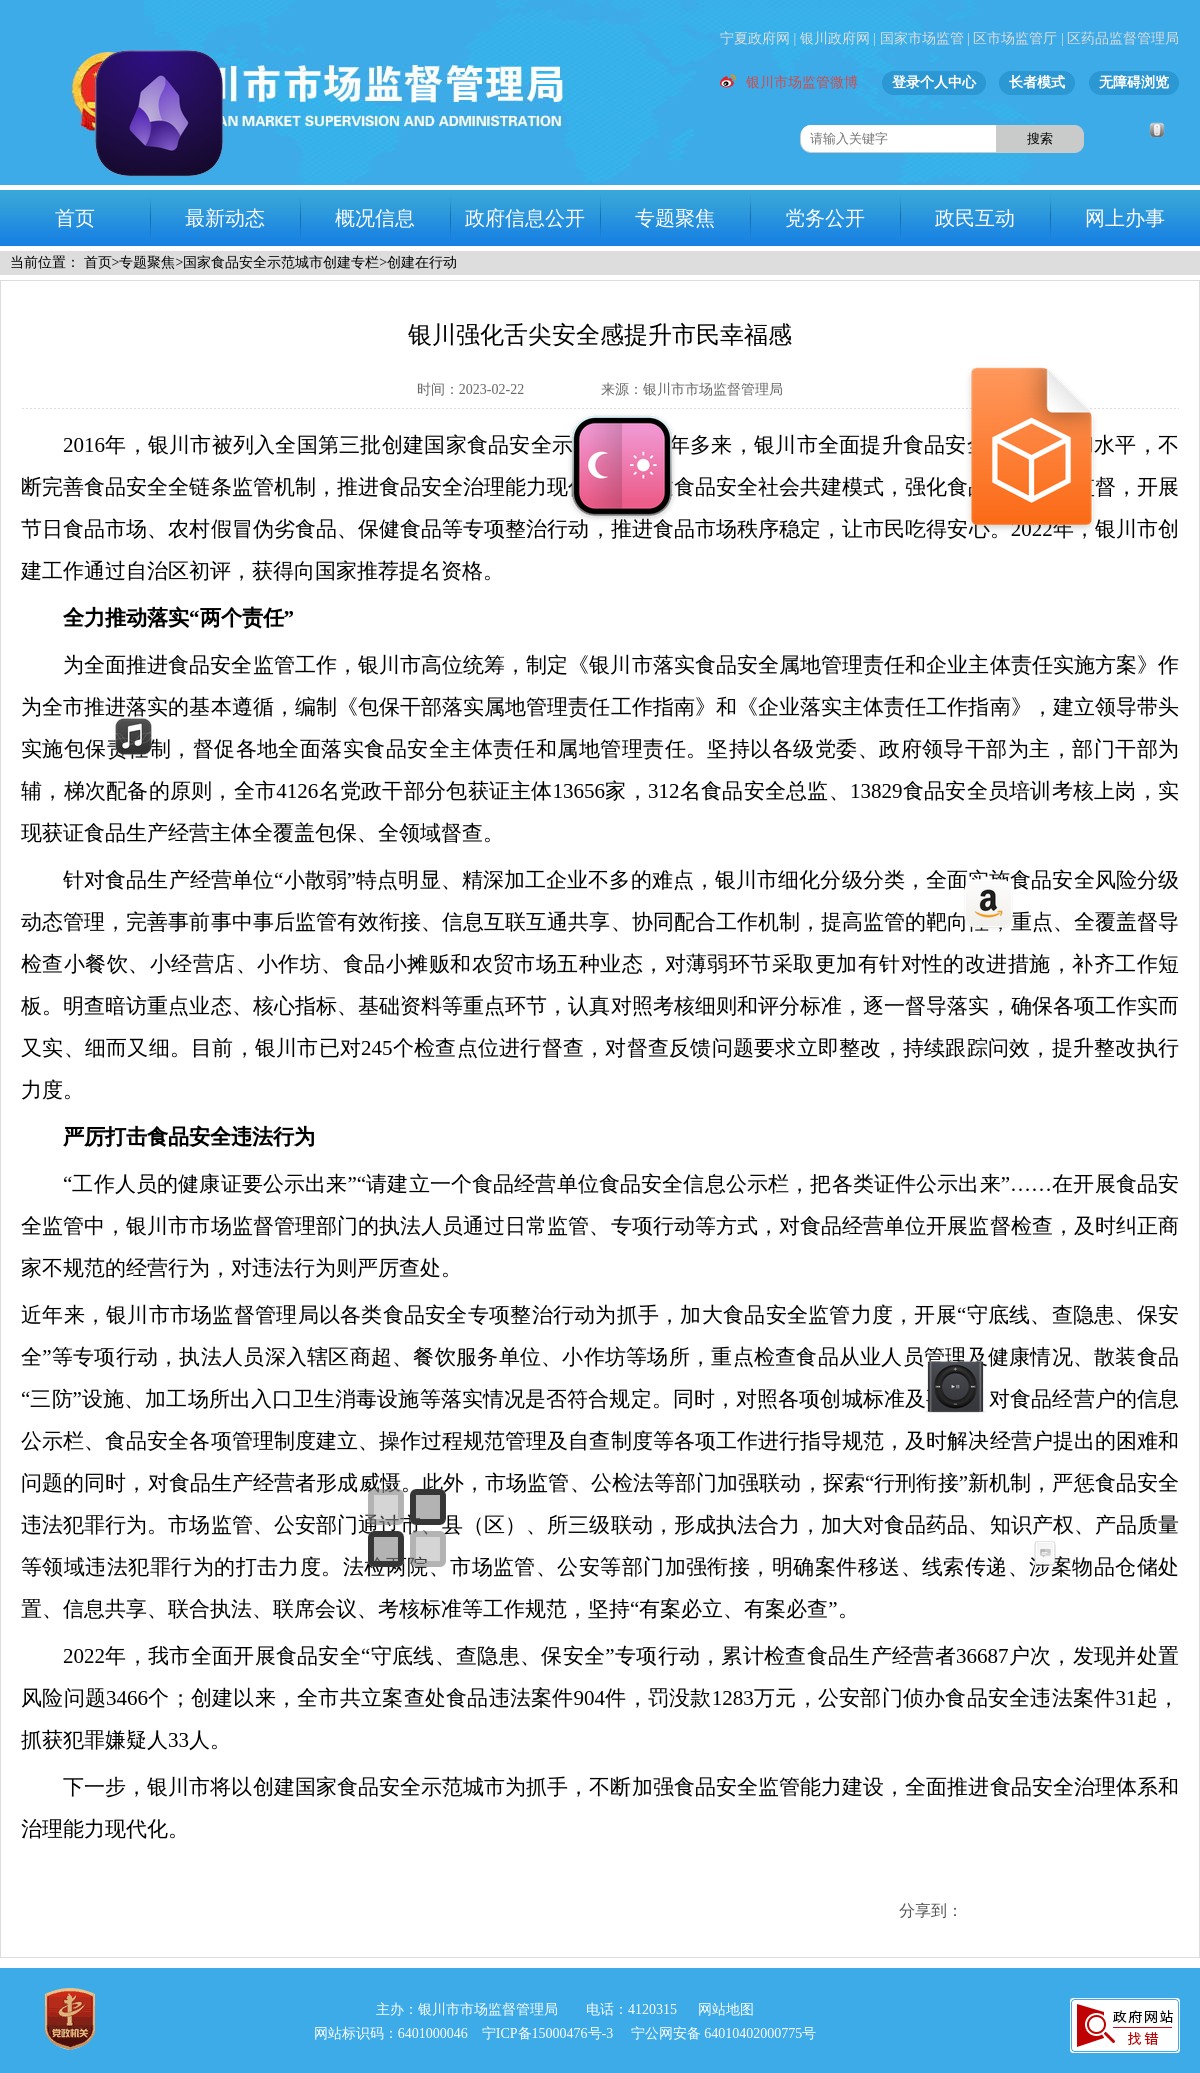  What do you see at coordinates (1157, 130) in the screenshot?
I see `open mouse and trackpad settings` at bounding box center [1157, 130].